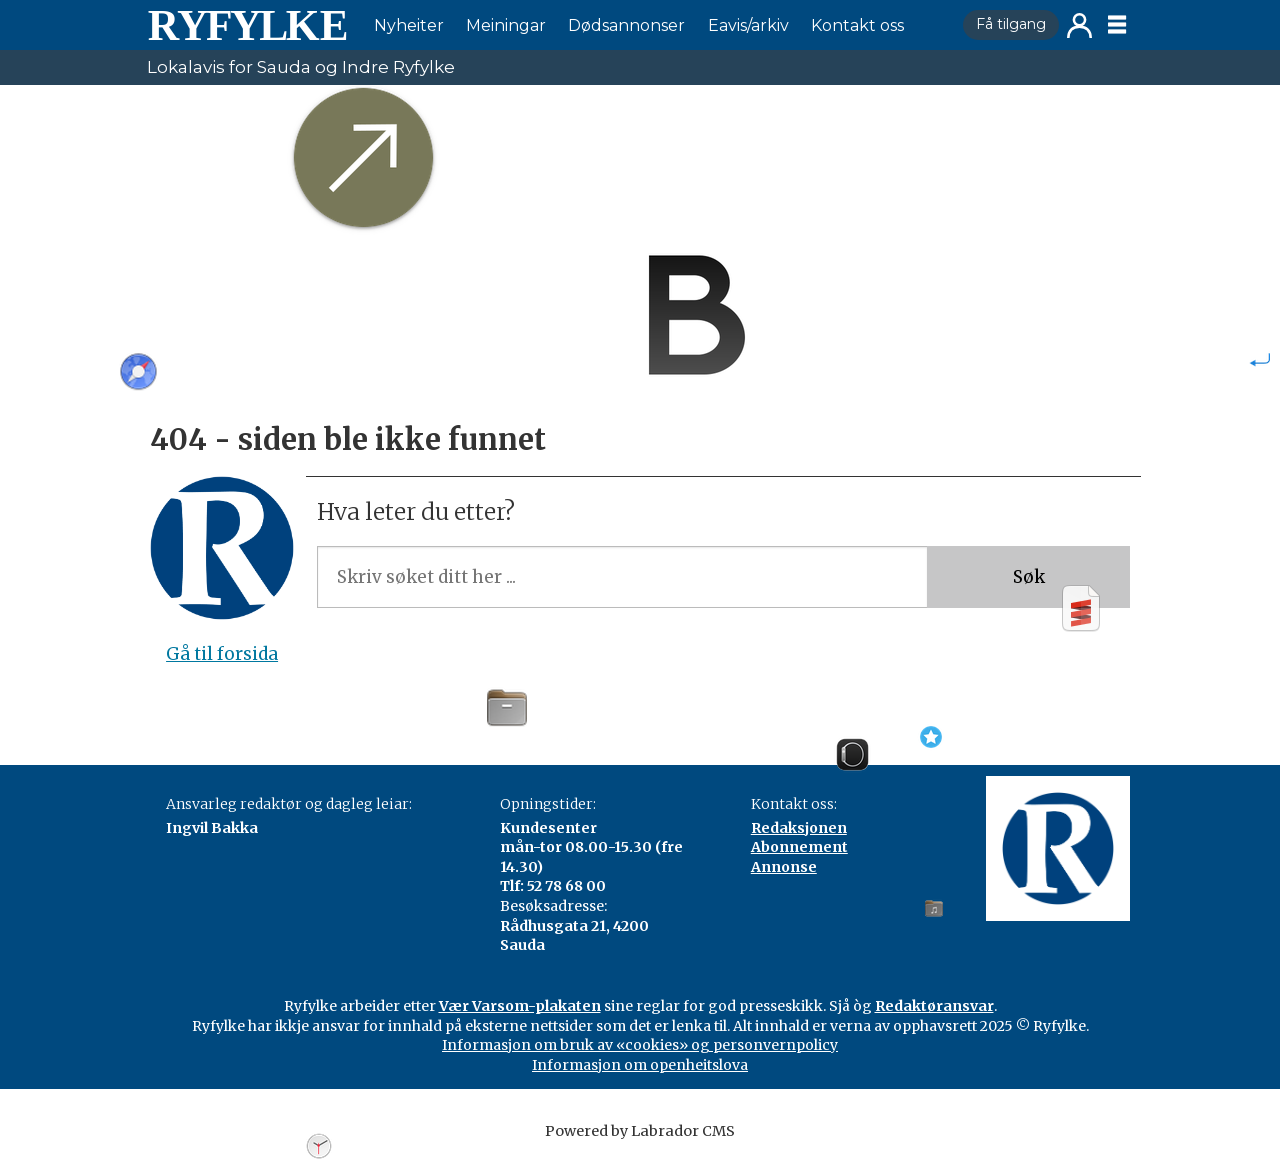 The width and height of the screenshot is (1280, 1161). What do you see at coordinates (138, 371) in the screenshot?
I see `open the web browser app` at bounding box center [138, 371].